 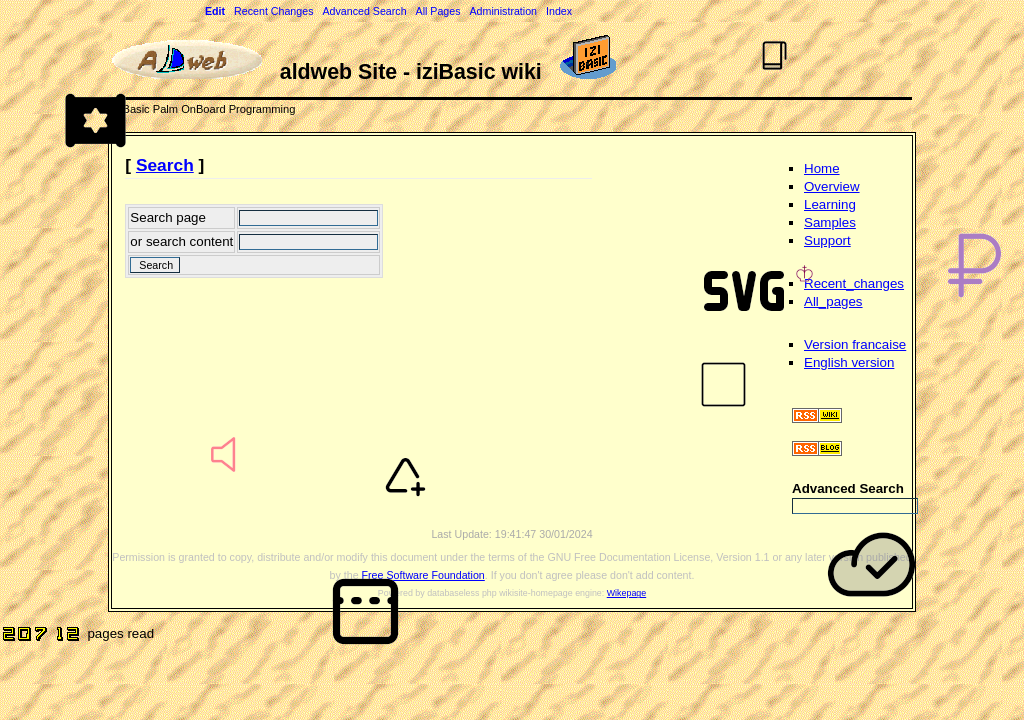 What do you see at coordinates (405, 476) in the screenshot?
I see `add a new warning or alert` at bounding box center [405, 476].